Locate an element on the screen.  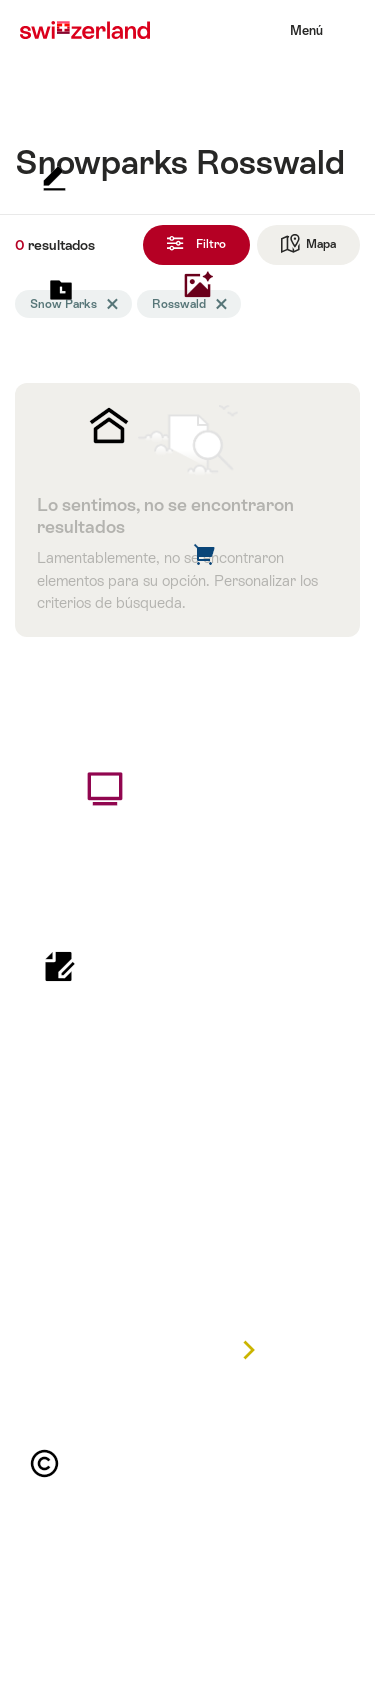
edit content or settings is located at coordinates (54, 178).